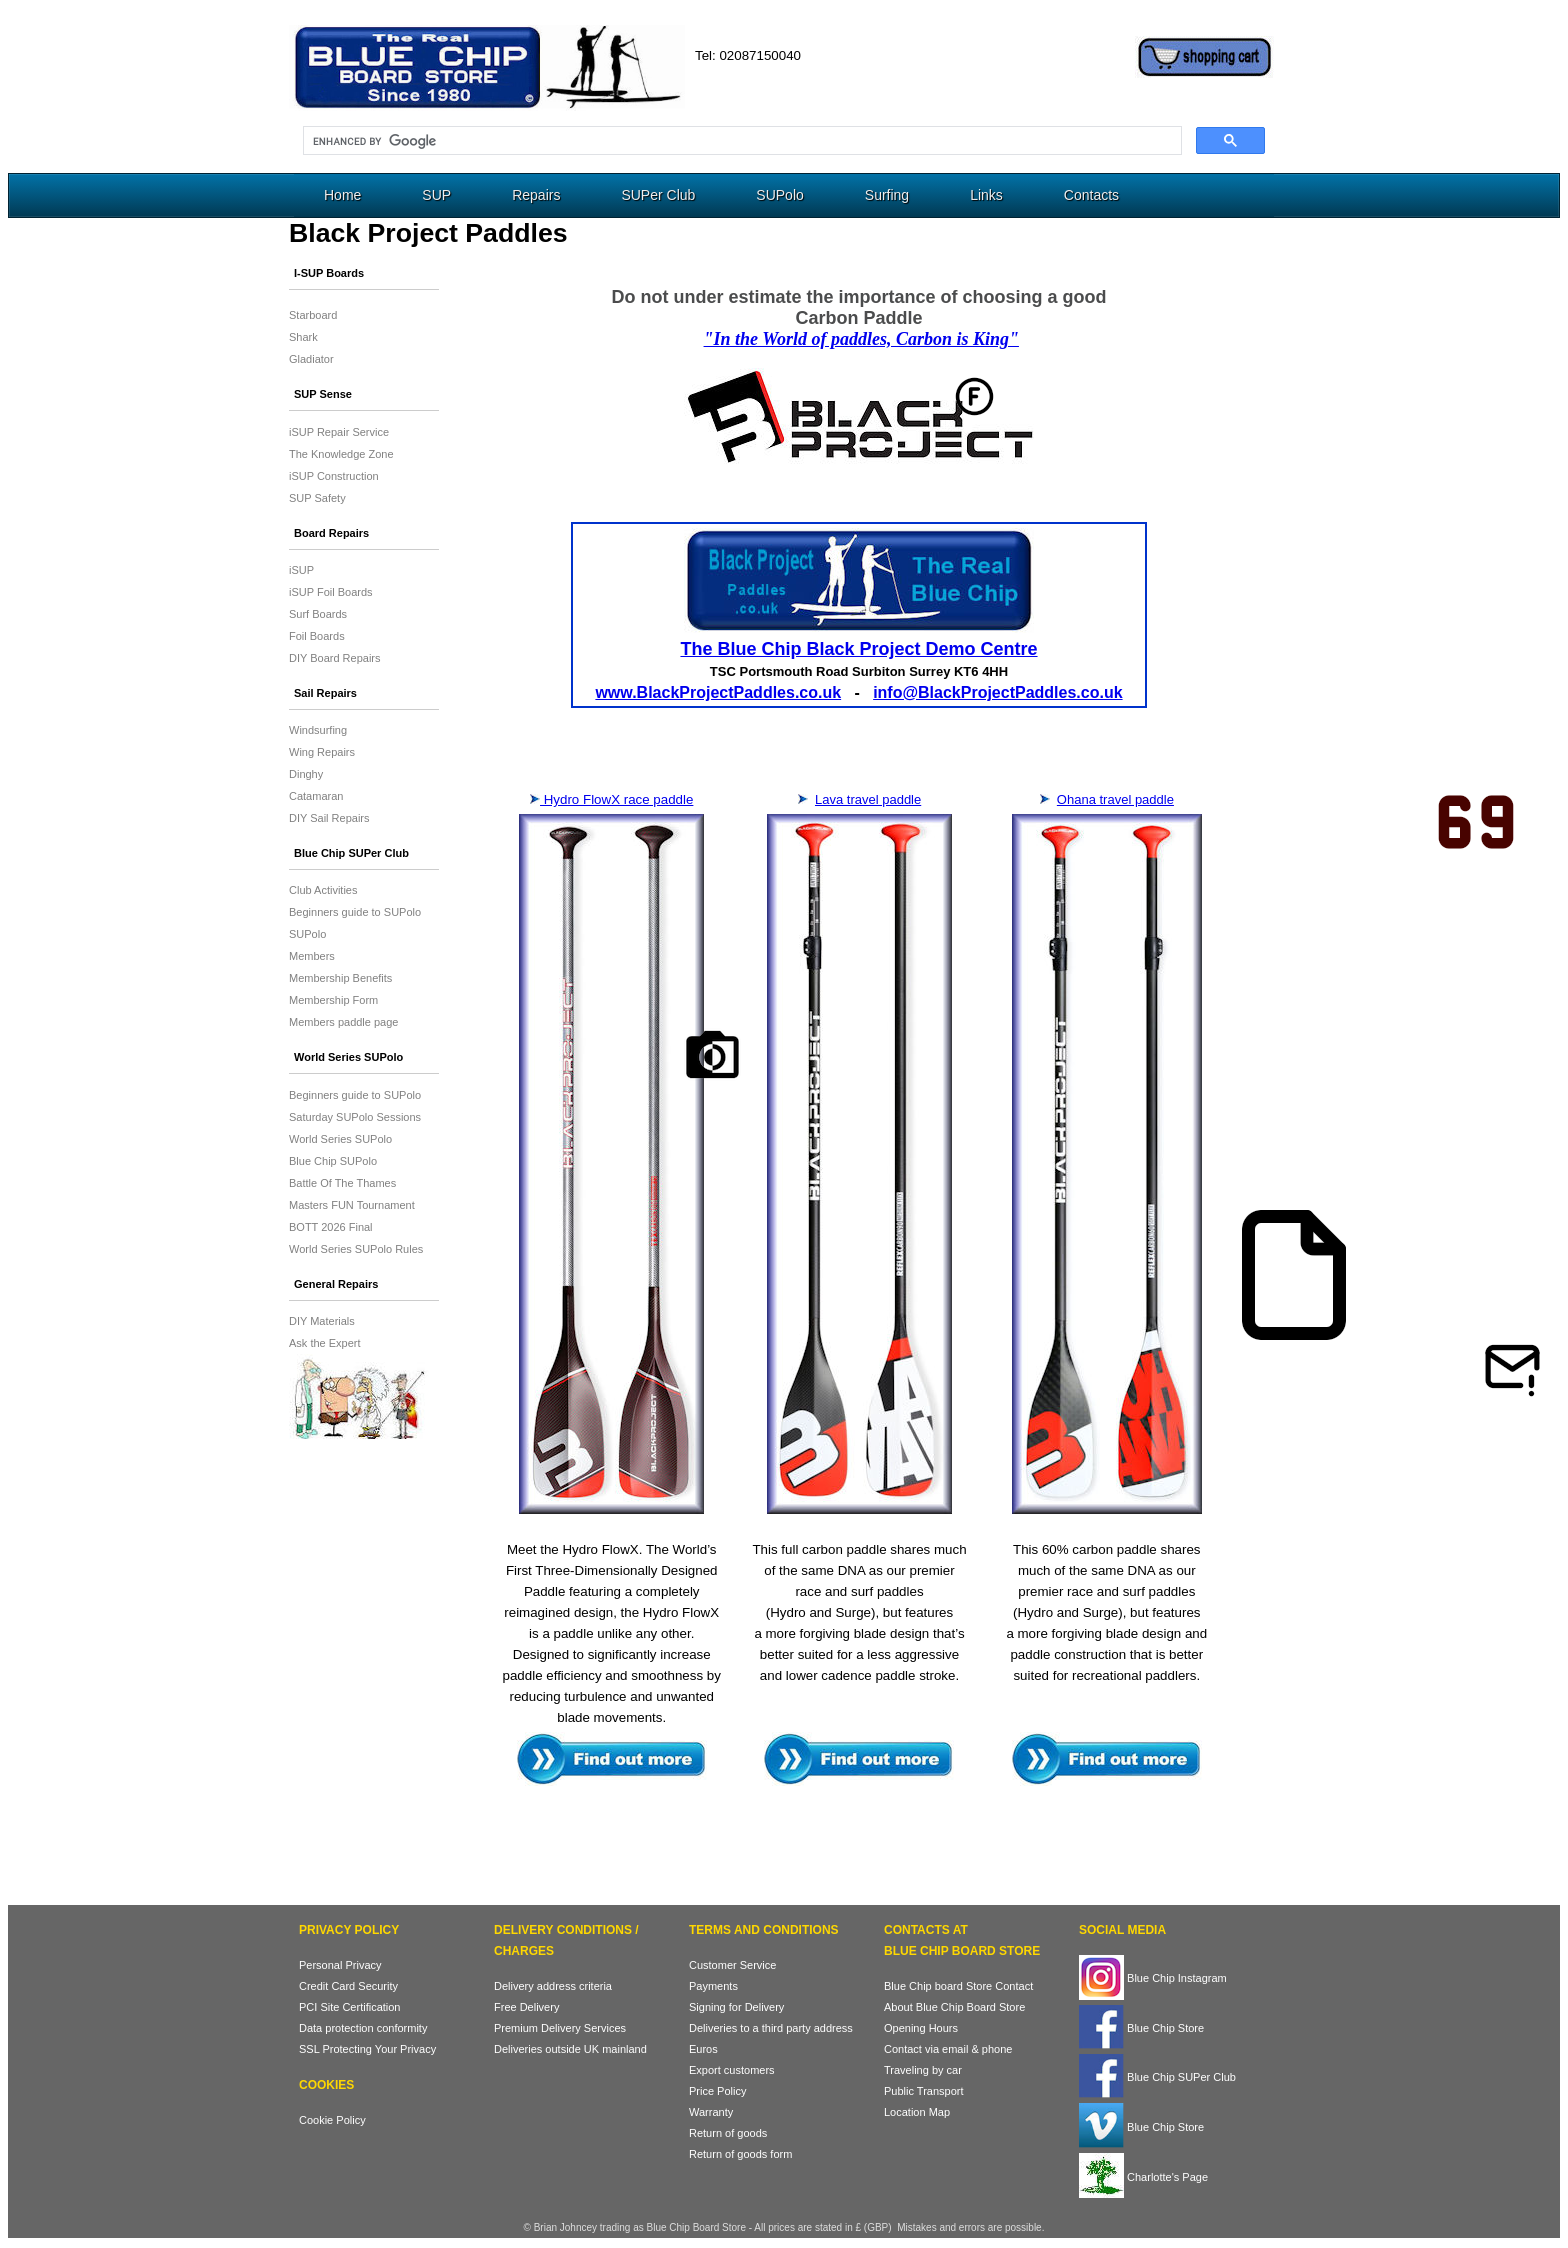  What do you see at coordinates (1476, 822) in the screenshot?
I see `displays the number 69 as a label or badge` at bounding box center [1476, 822].